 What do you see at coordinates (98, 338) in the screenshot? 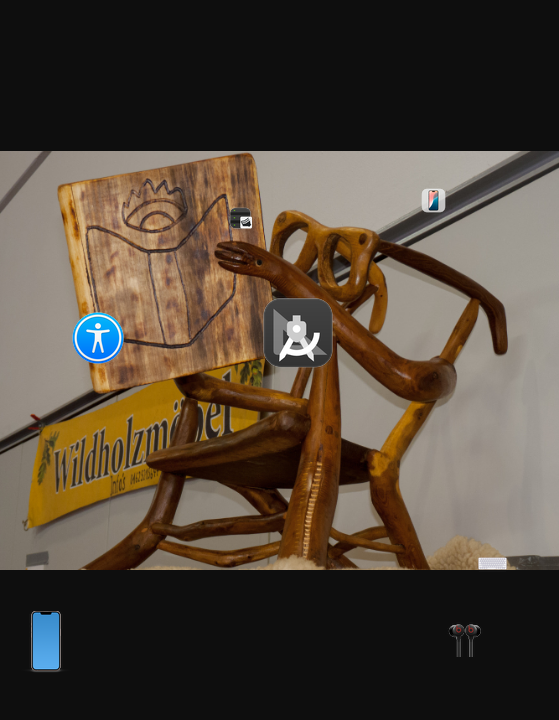
I see `open accessibility settings` at bounding box center [98, 338].